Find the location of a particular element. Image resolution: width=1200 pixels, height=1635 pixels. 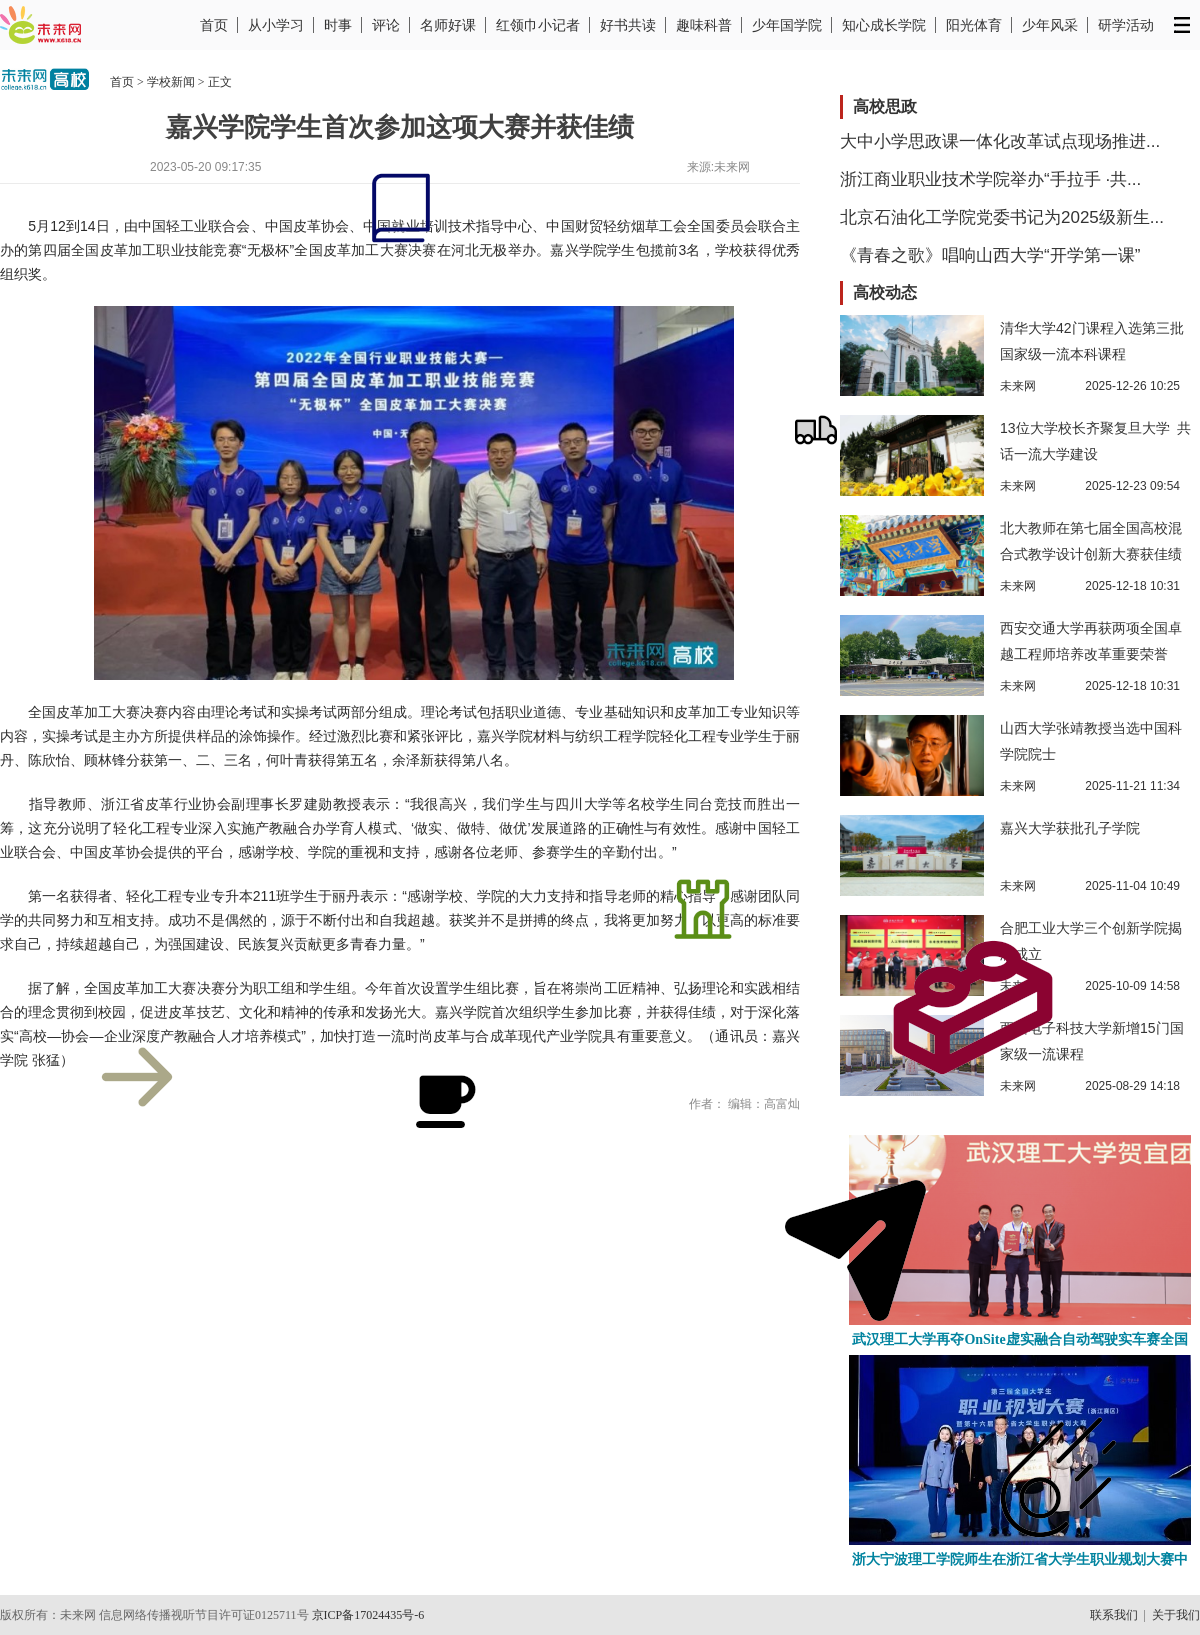

access castle or fortress-themed content is located at coordinates (703, 908).